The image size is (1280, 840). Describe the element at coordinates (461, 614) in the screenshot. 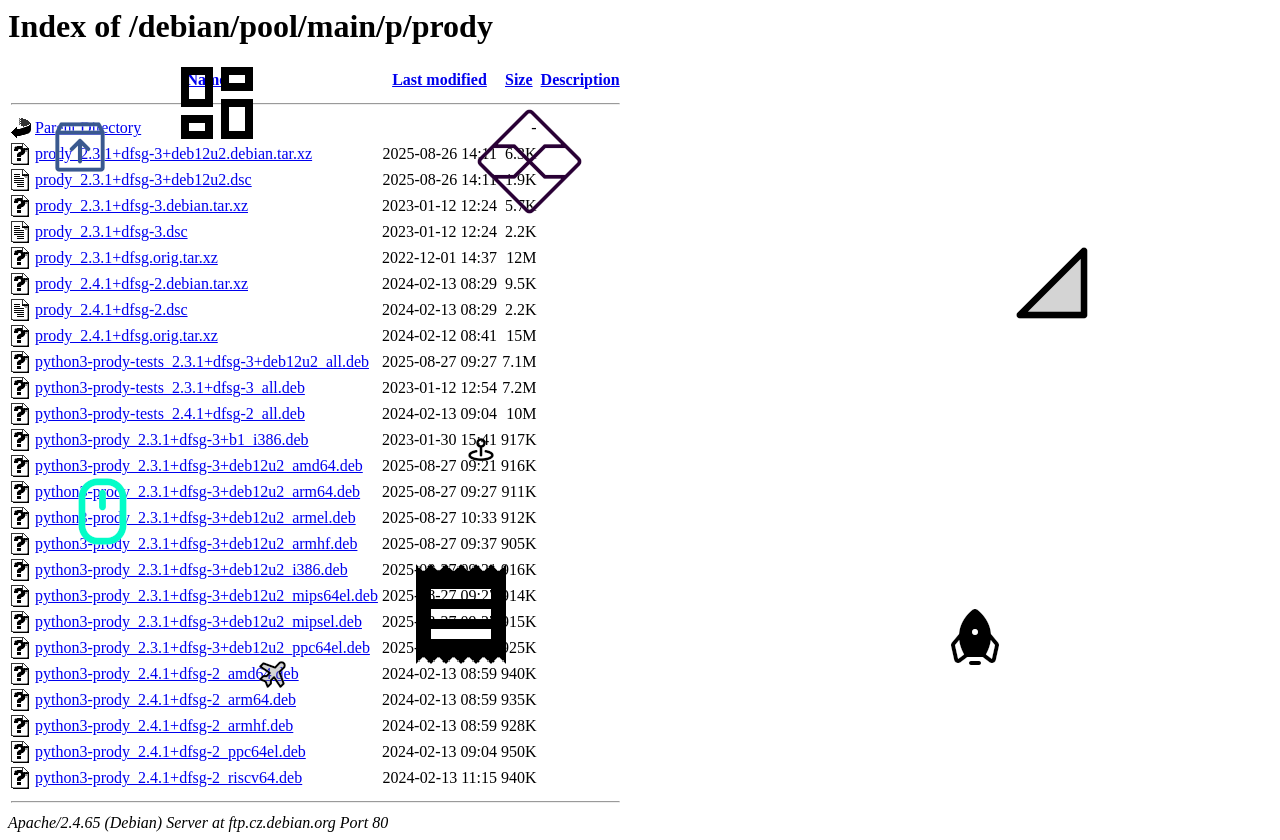

I see `view purchase receipt or transaction history` at that location.